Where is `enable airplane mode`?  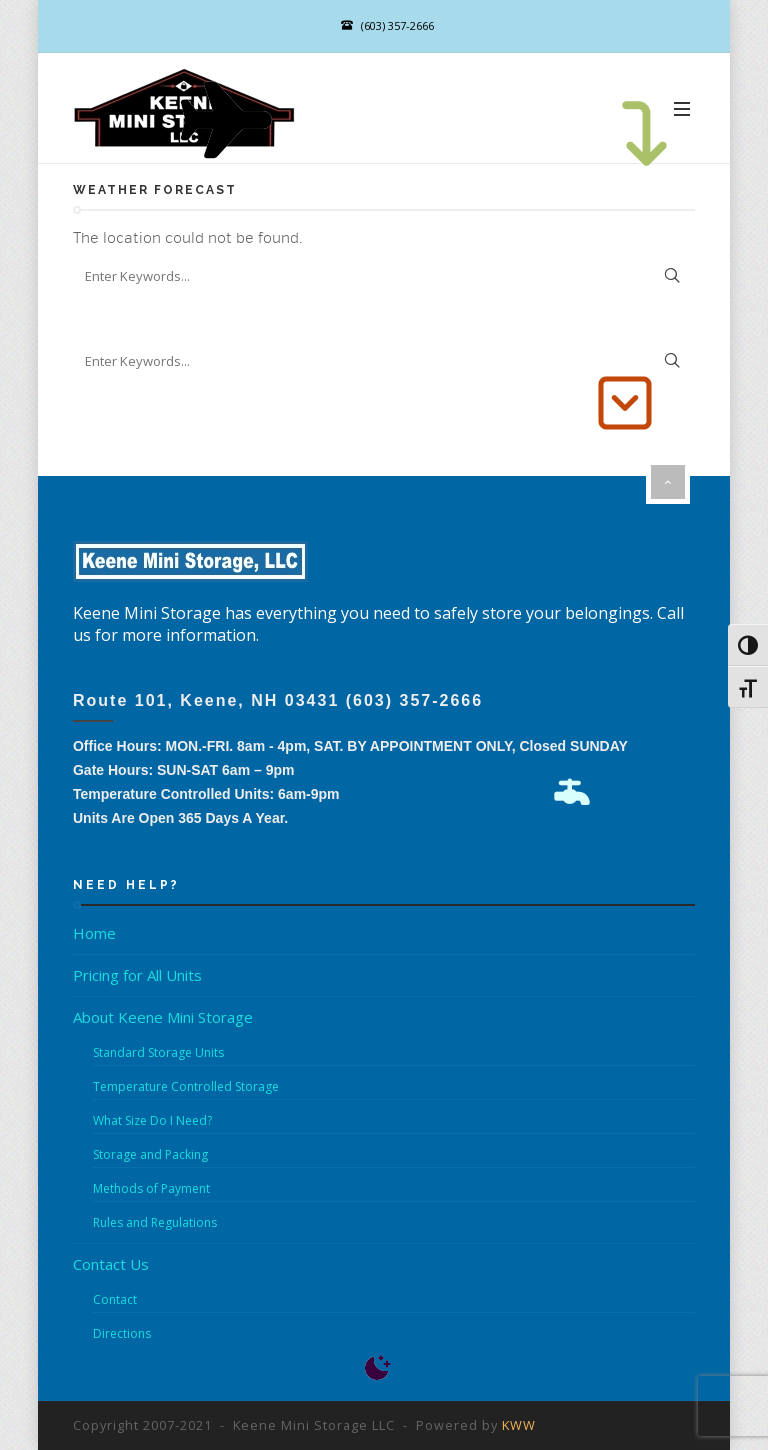 enable airplane mode is located at coordinates (226, 120).